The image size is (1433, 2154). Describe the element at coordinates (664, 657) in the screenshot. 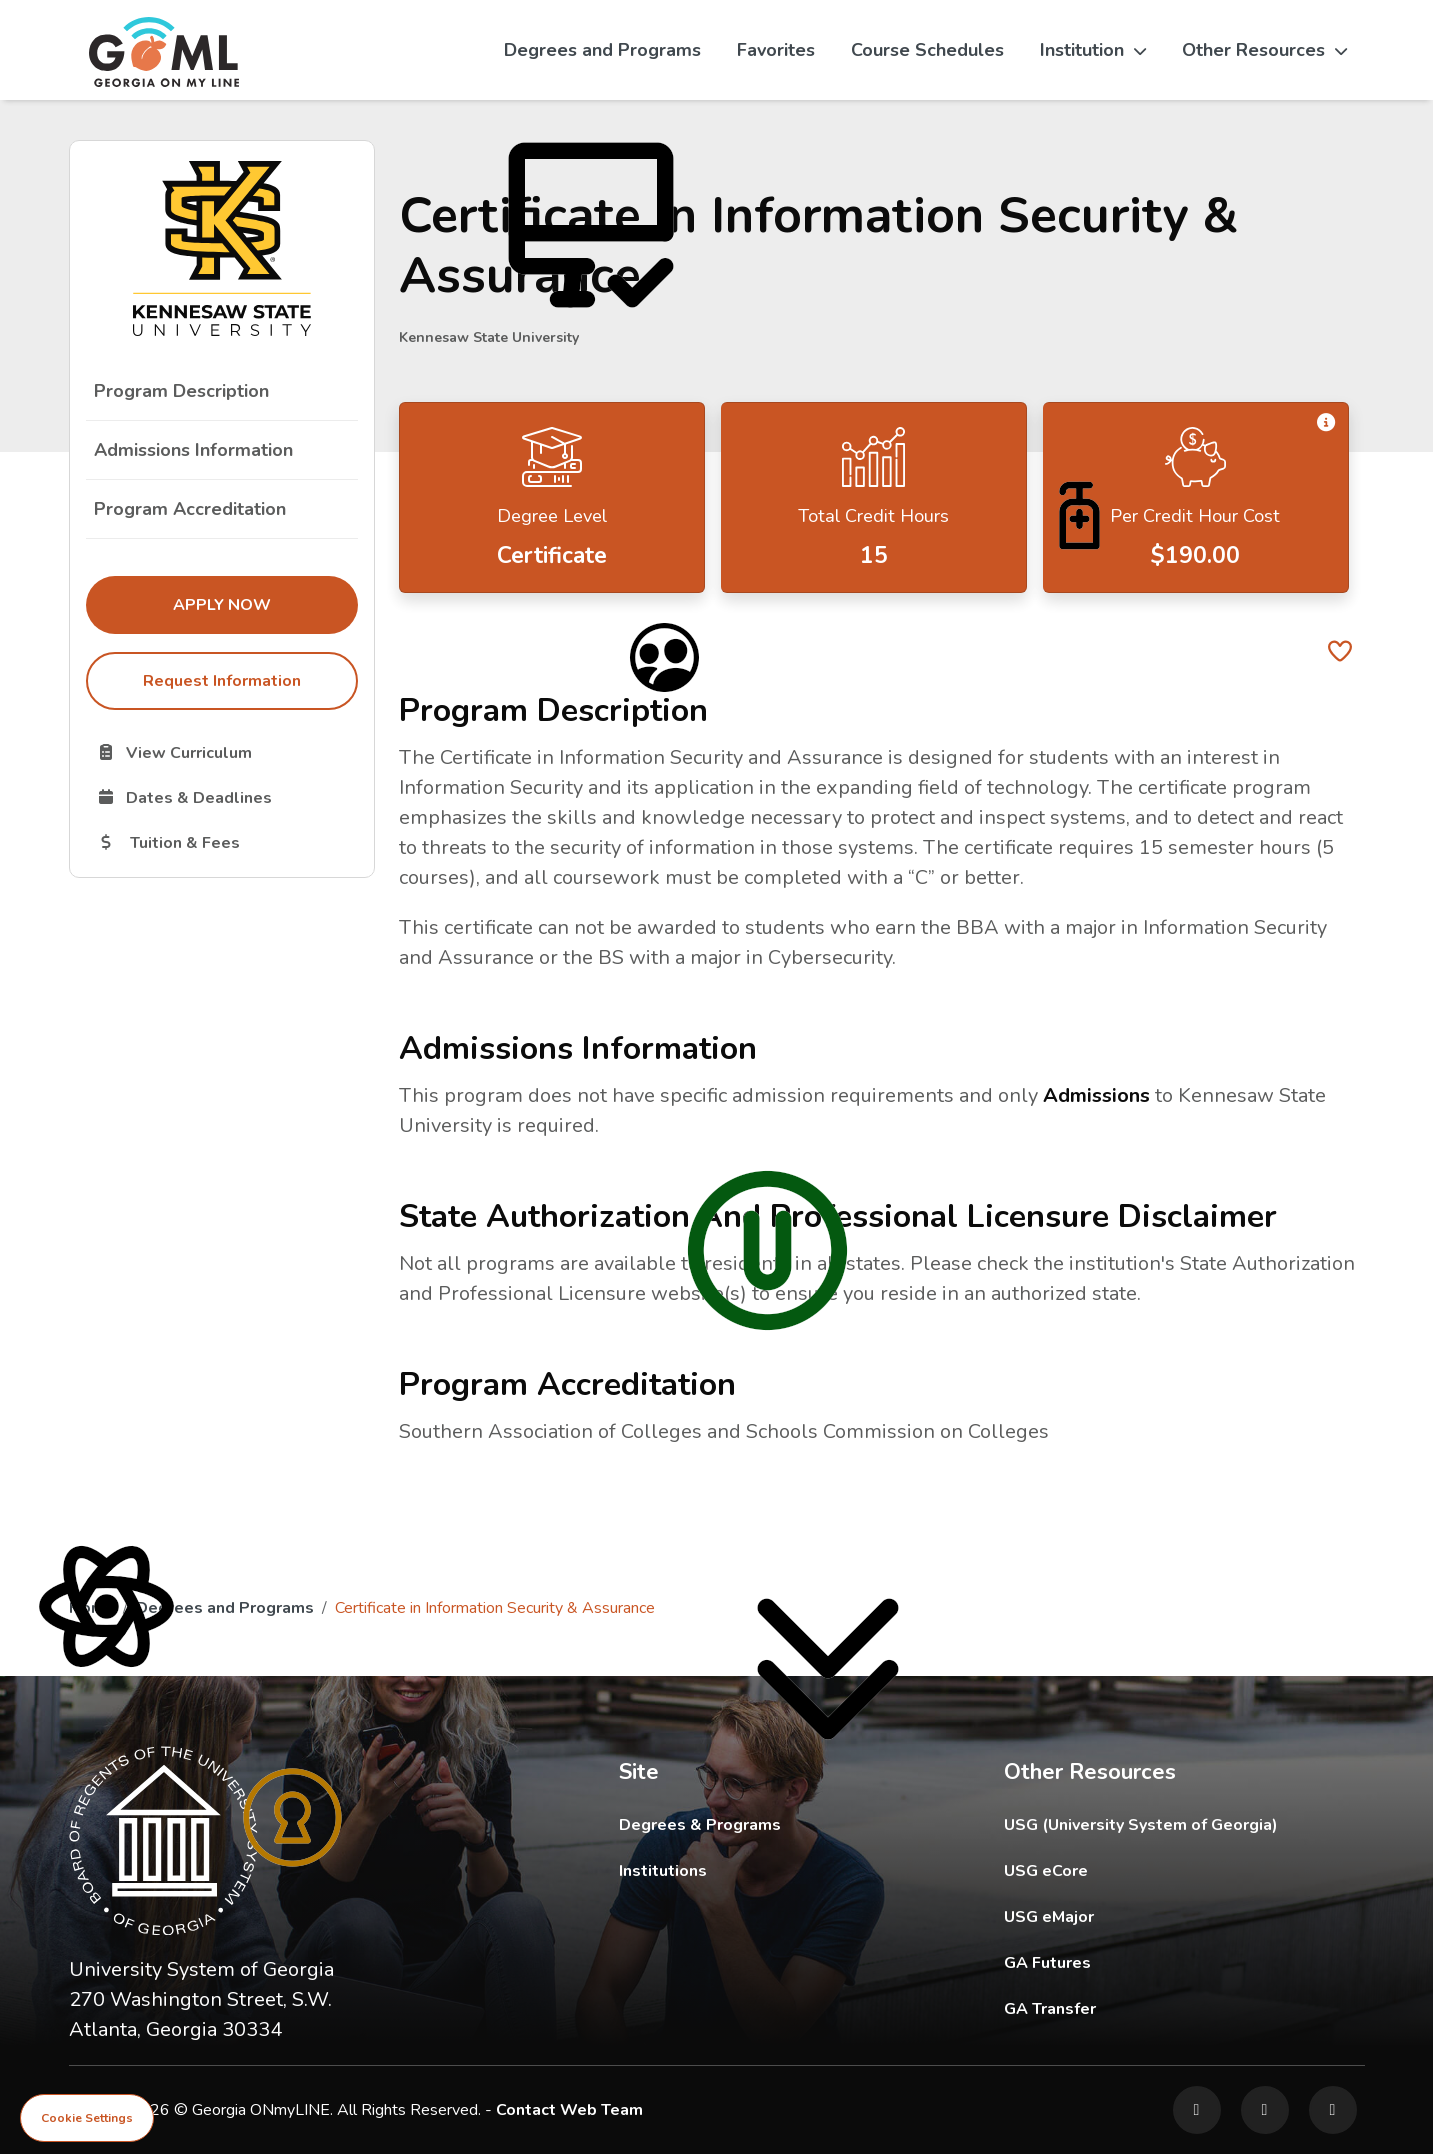

I see `view group or team members` at that location.